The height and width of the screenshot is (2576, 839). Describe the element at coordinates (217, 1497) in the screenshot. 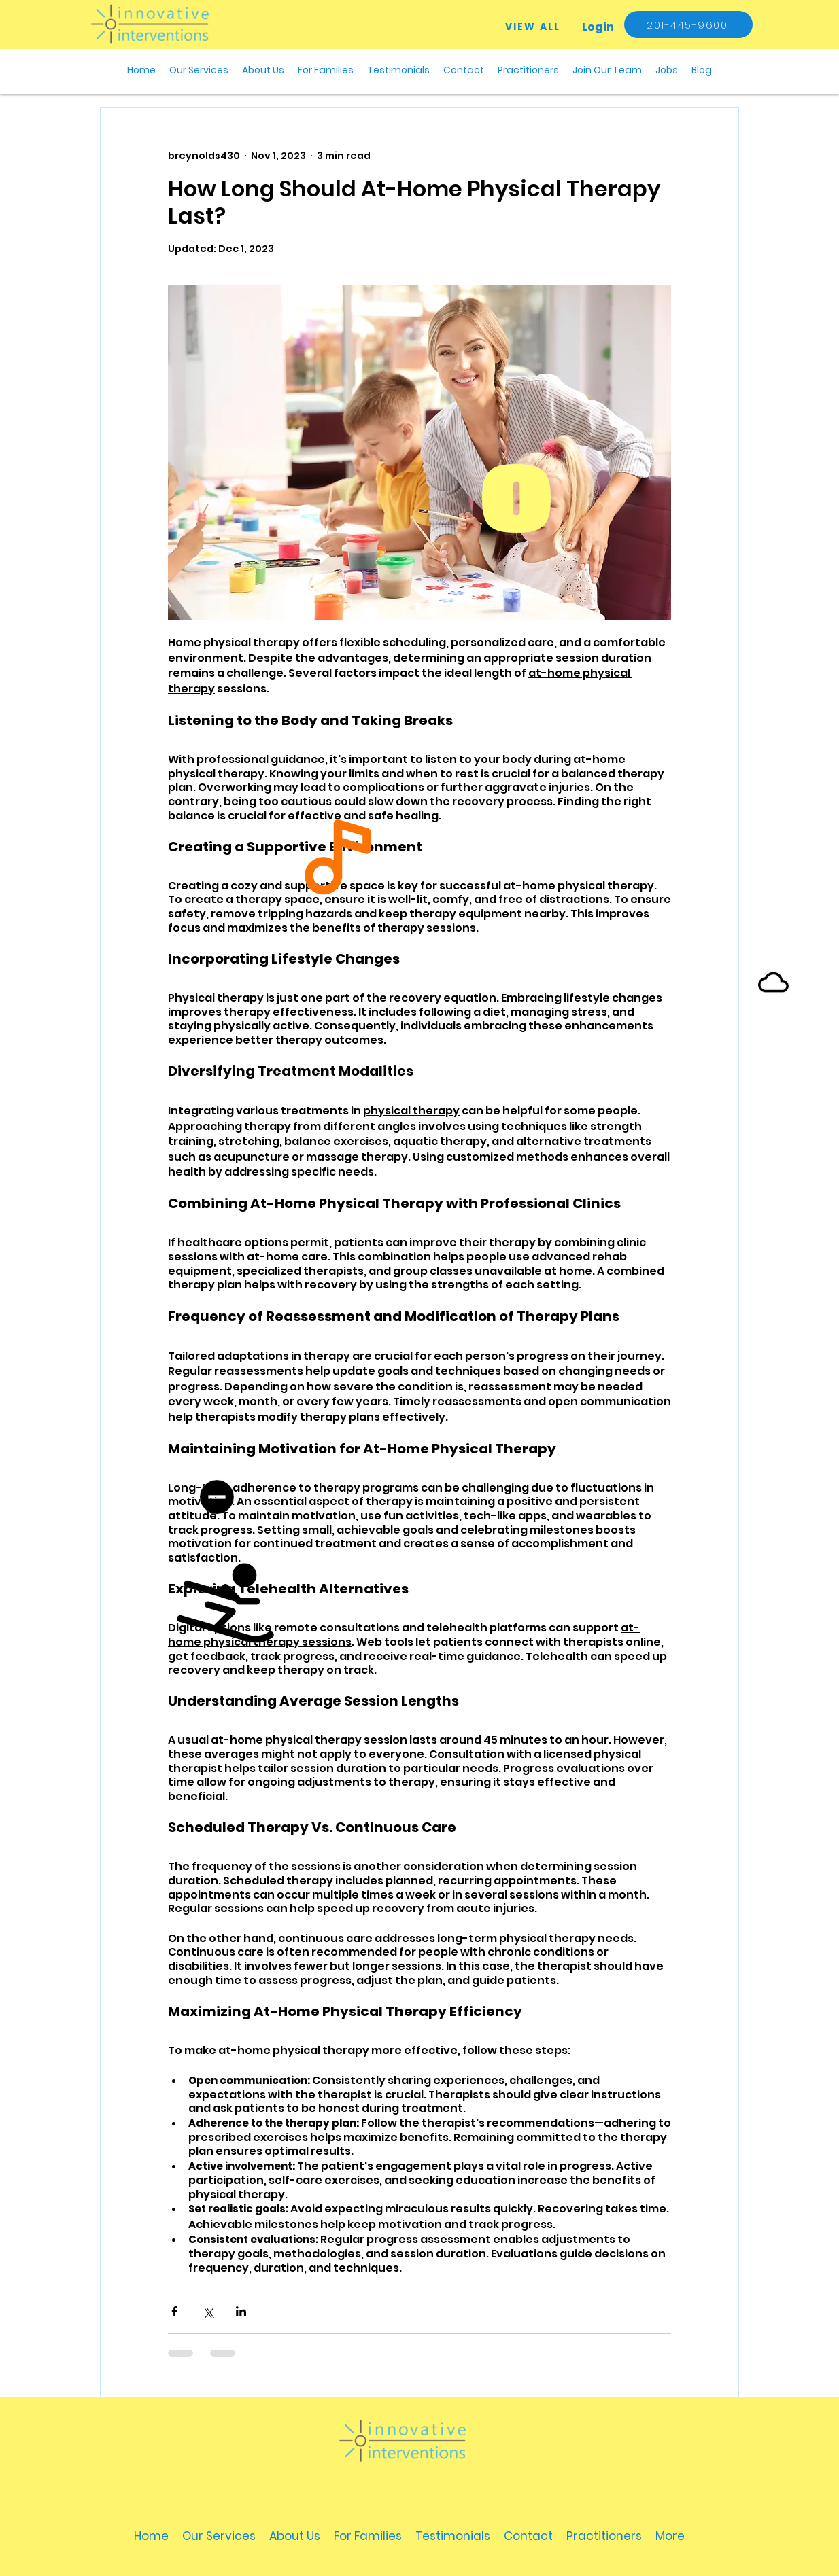

I see `do not disturb mode is enabled` at that location.